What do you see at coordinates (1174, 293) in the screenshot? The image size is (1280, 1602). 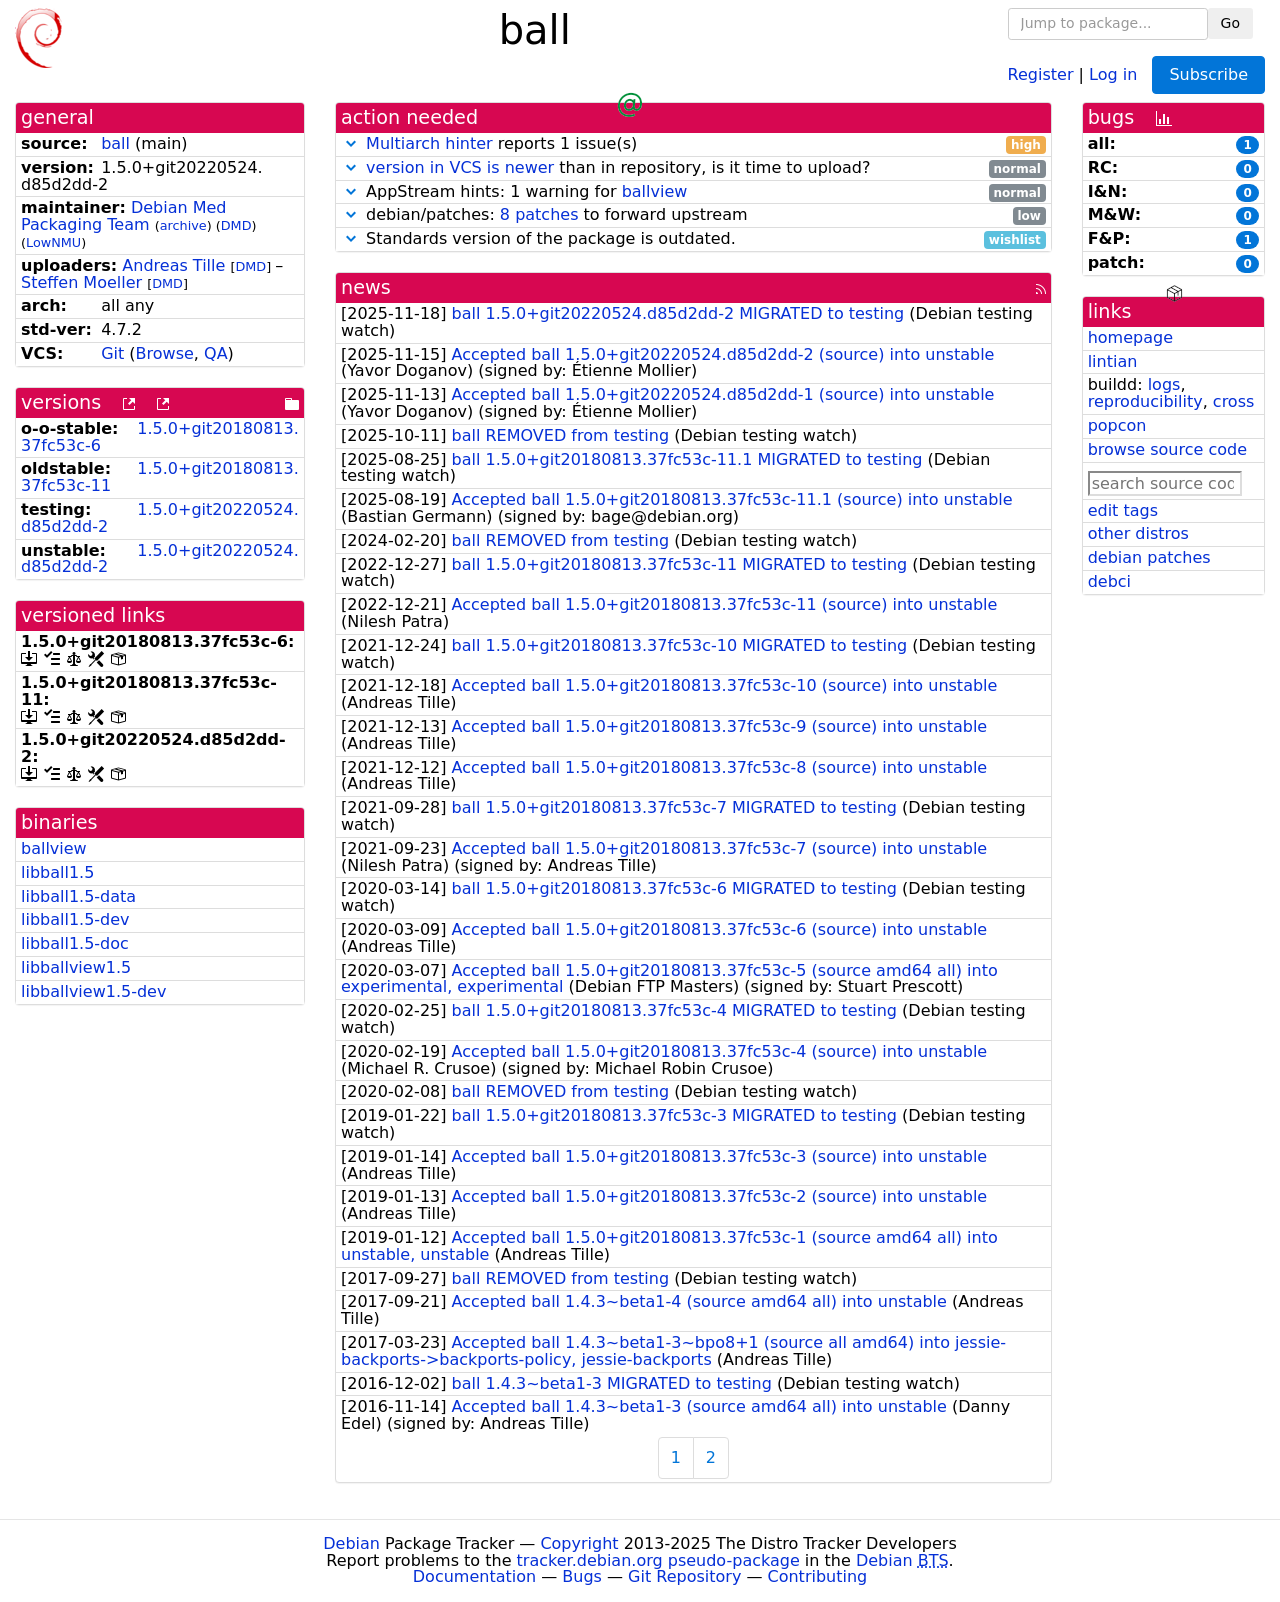 I see `view order shipment details` at bounding box center [1174, 293].